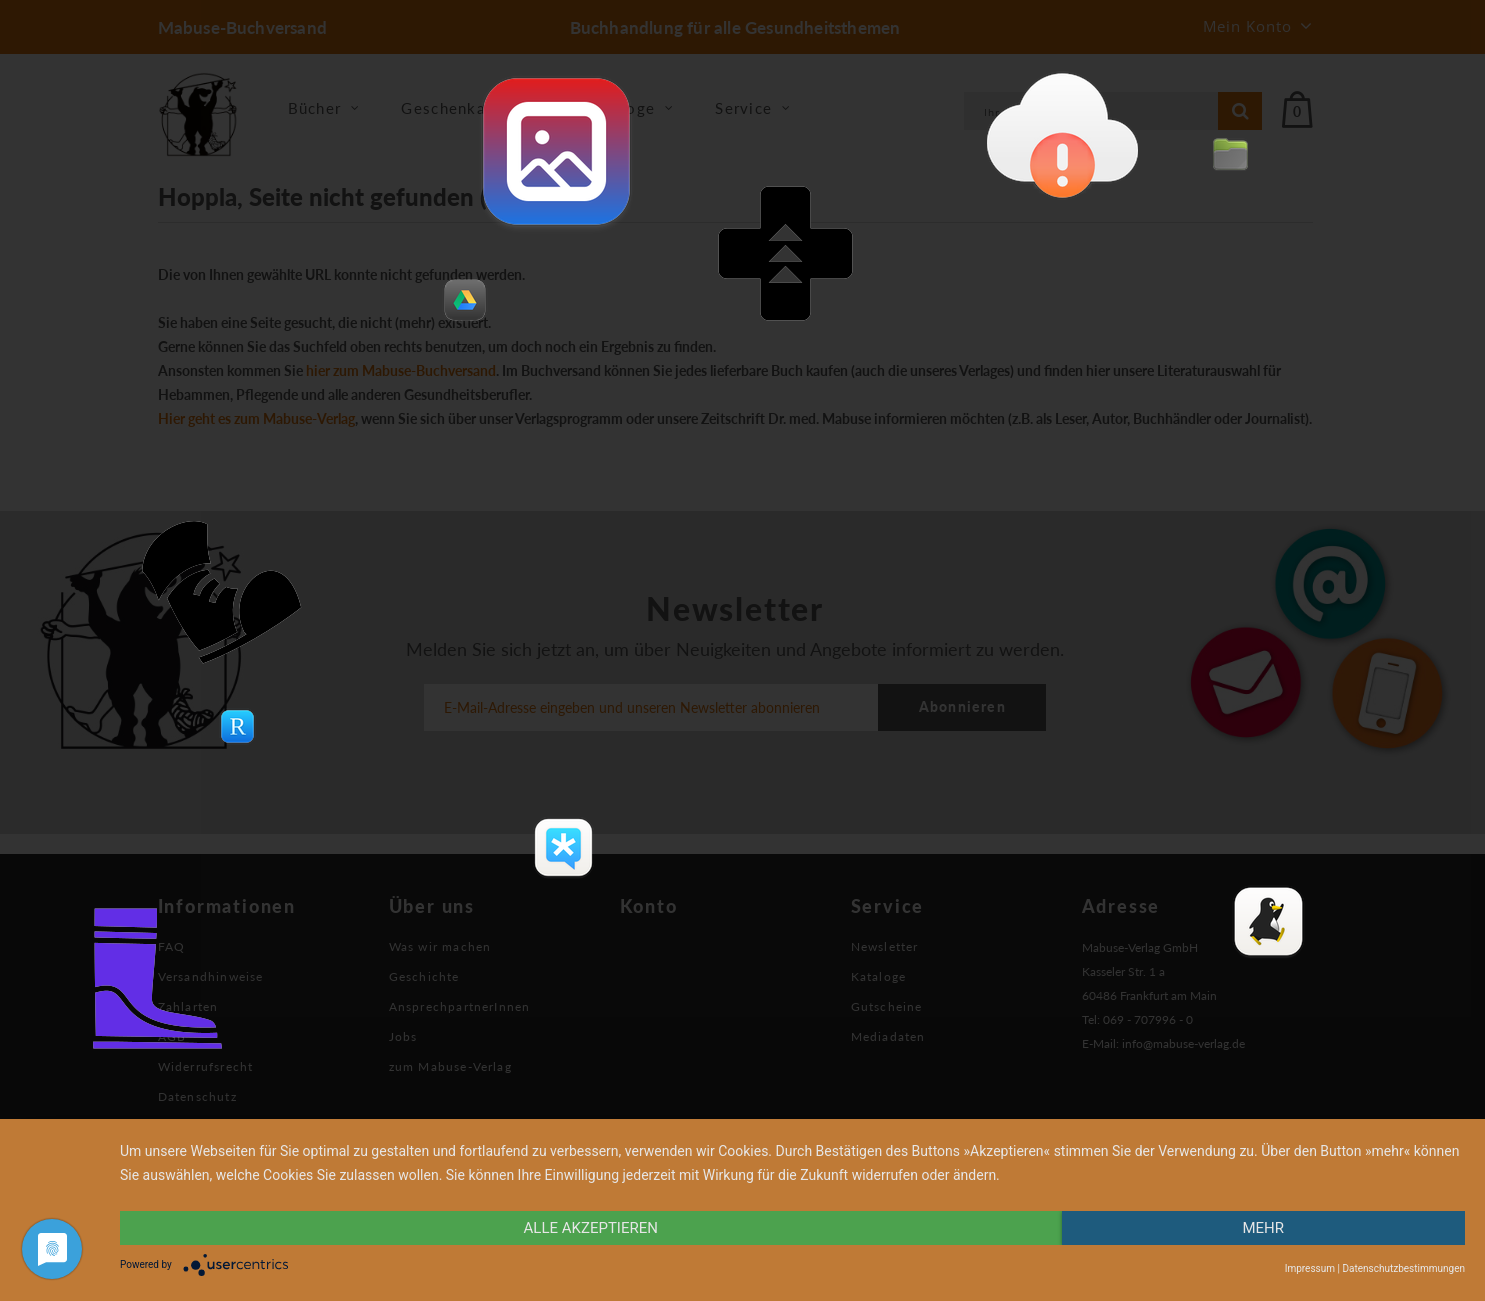  I want to click on open RStudio application, so click(237, 726).